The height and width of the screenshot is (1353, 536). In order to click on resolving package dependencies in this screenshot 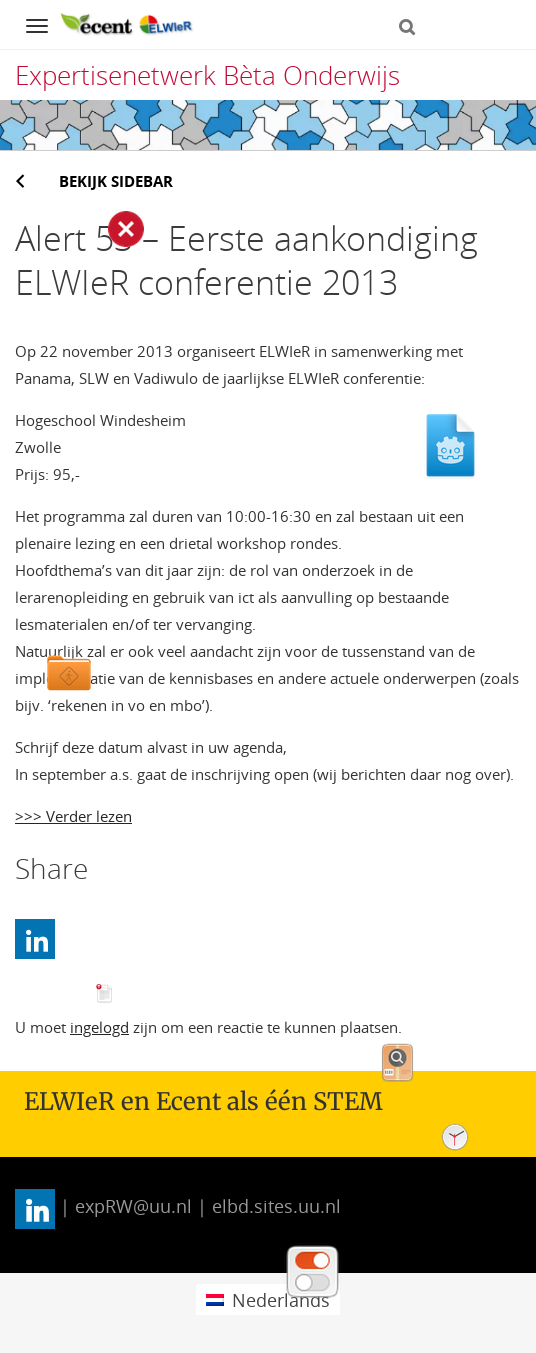, I will do `click(397, 1062)`.